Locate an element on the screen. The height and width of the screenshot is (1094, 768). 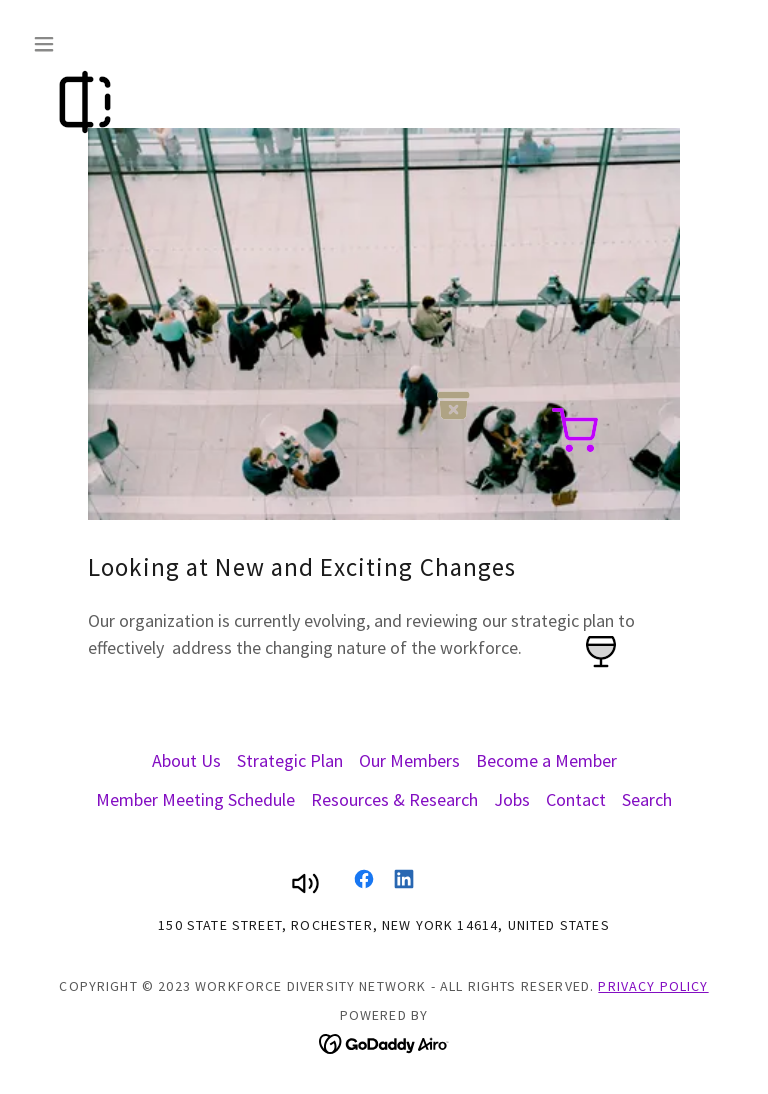
remove item from archive is located at coordinates (453, 405).